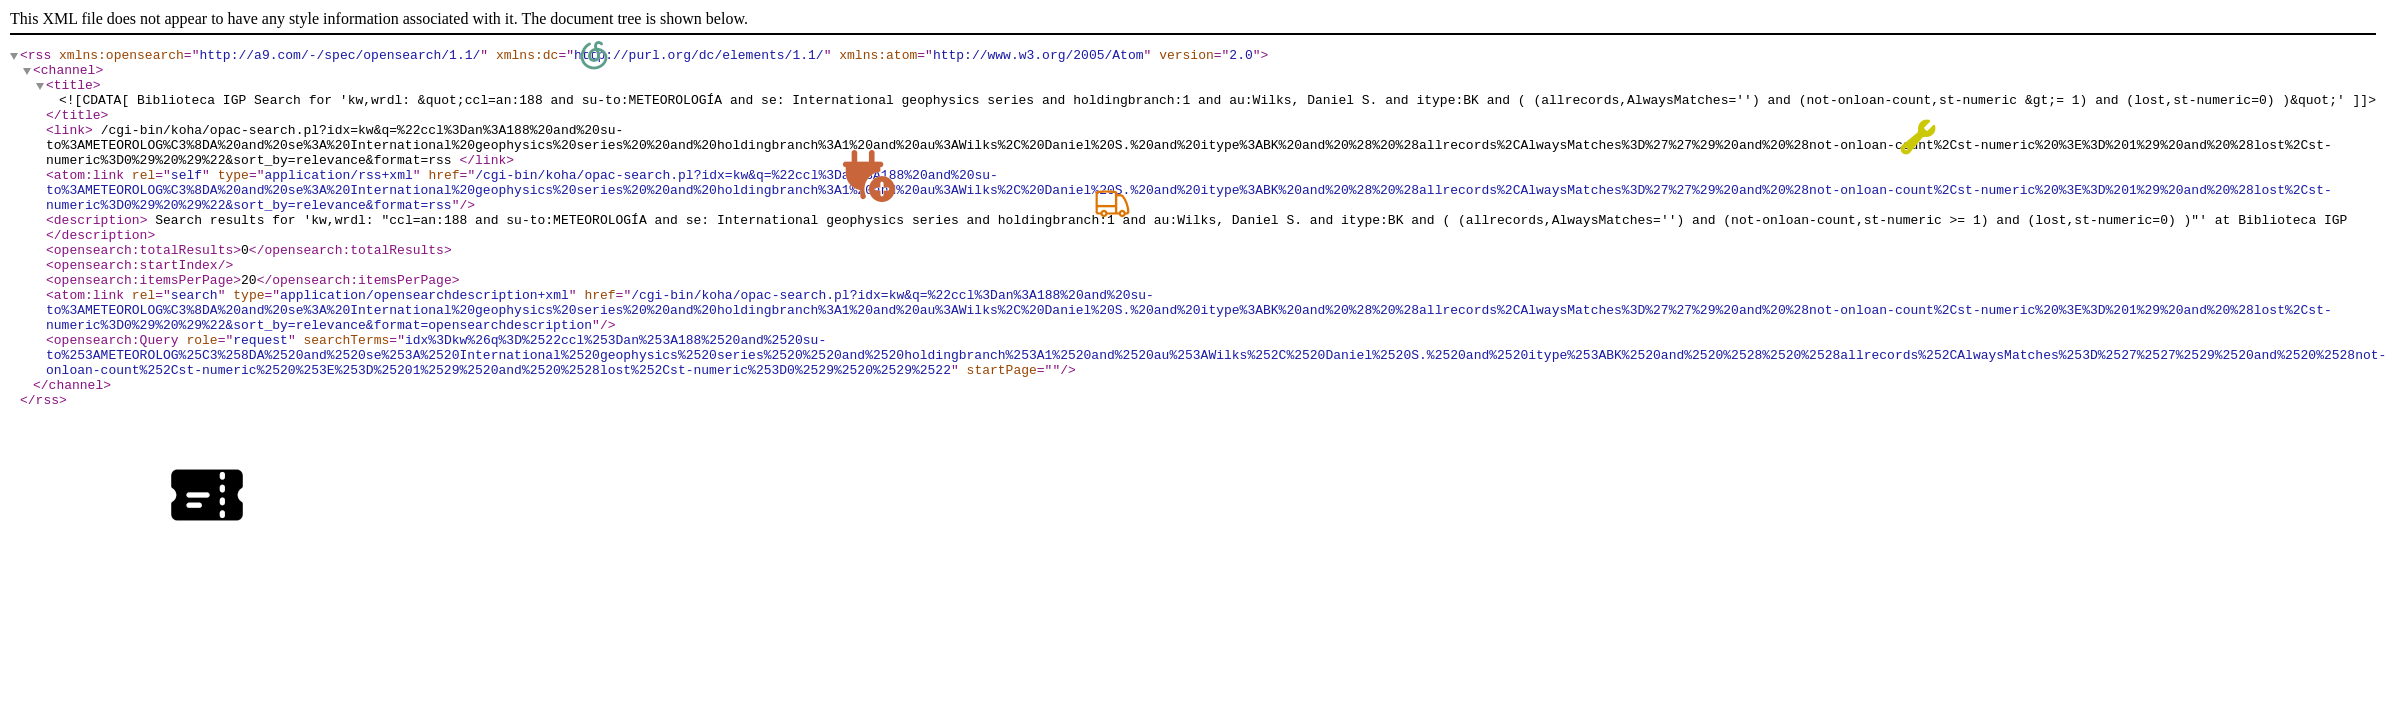  Describe the element at coordinates (1918, 137) in the screenshot. I see `access settings or preferences` at that location.